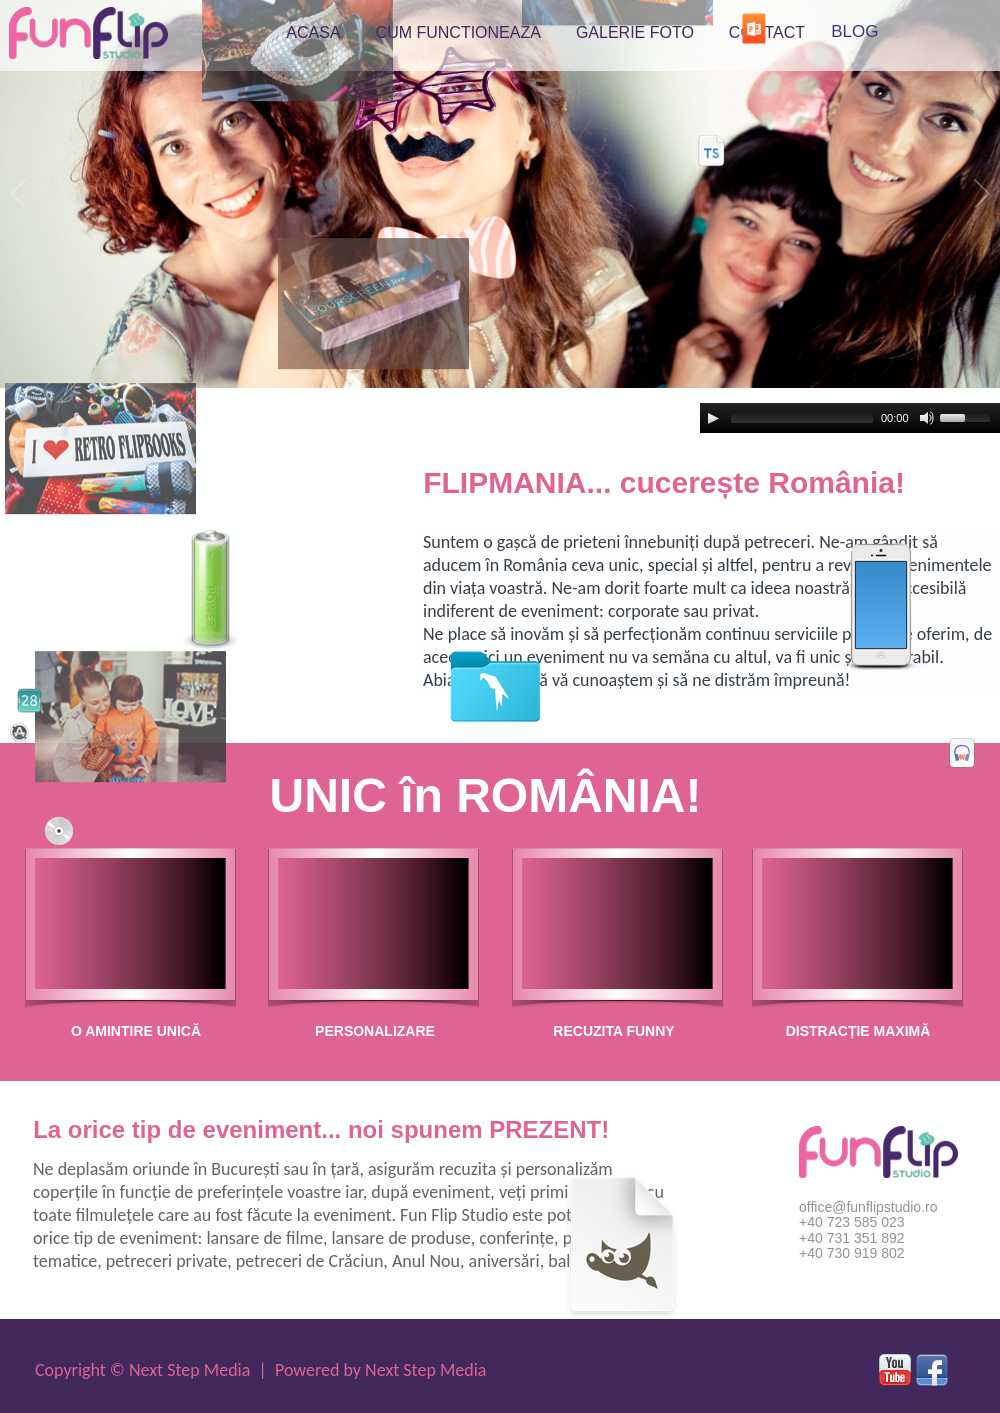 This screenshot has width=1000, height=1413. I want to click on indicates battery is fully charged, so click(210, 590).